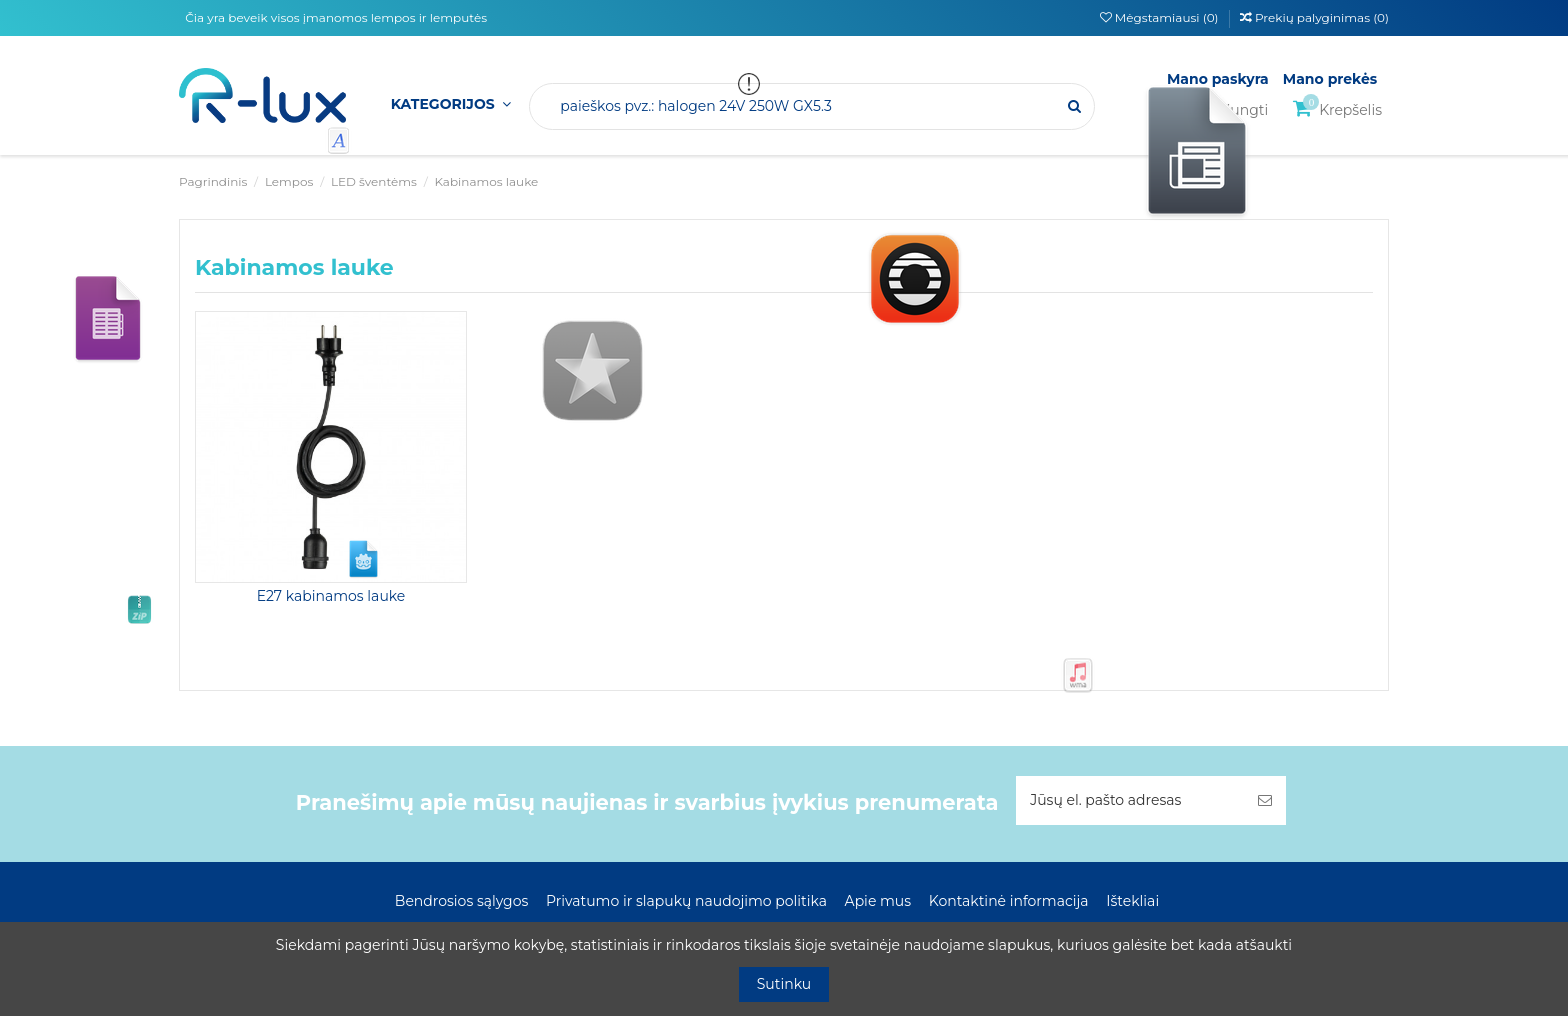  I want to click on open the iTunes Store app, so click(592, 370).